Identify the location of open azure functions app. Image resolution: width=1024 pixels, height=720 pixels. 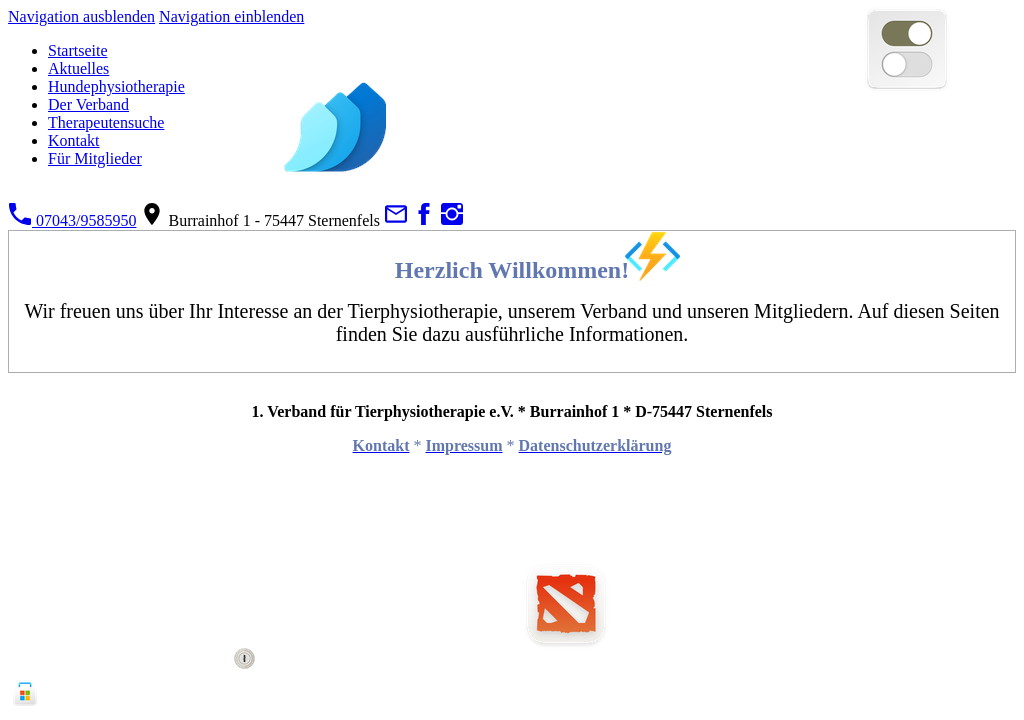
(652, 256).